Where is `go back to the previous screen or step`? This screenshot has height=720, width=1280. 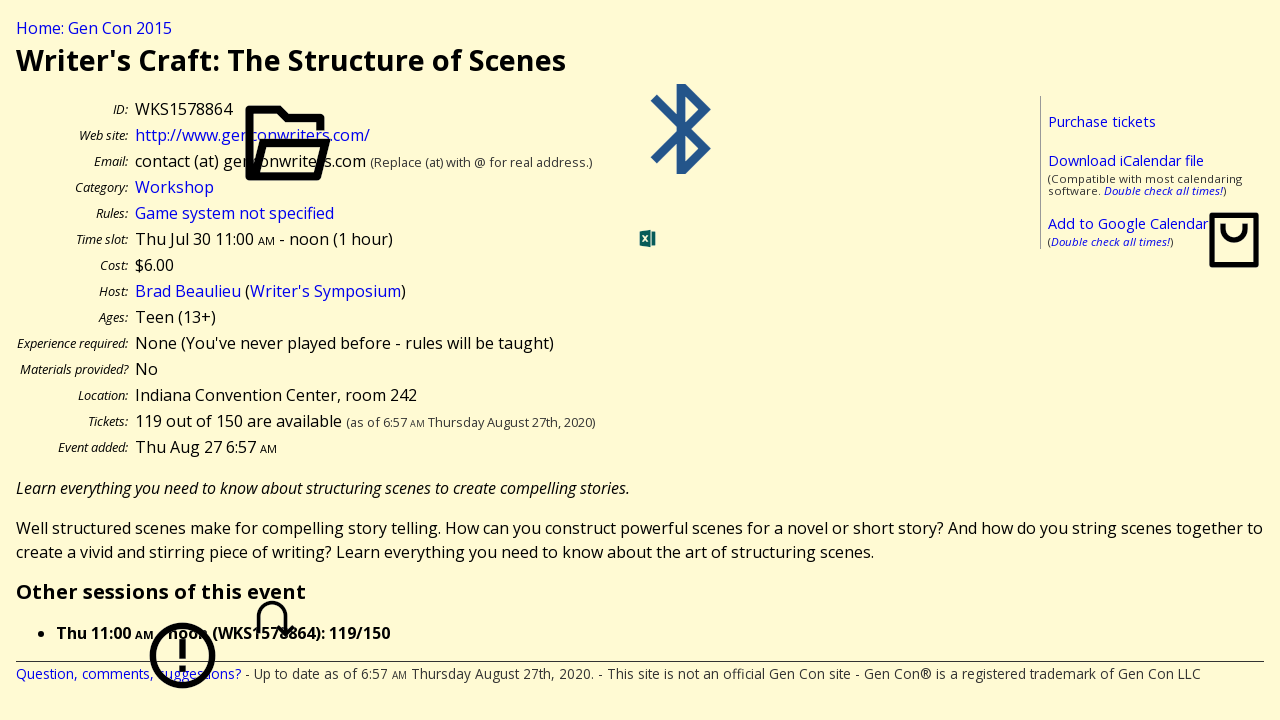 go back to the previous screen or step is located at coordinates (274, 618).